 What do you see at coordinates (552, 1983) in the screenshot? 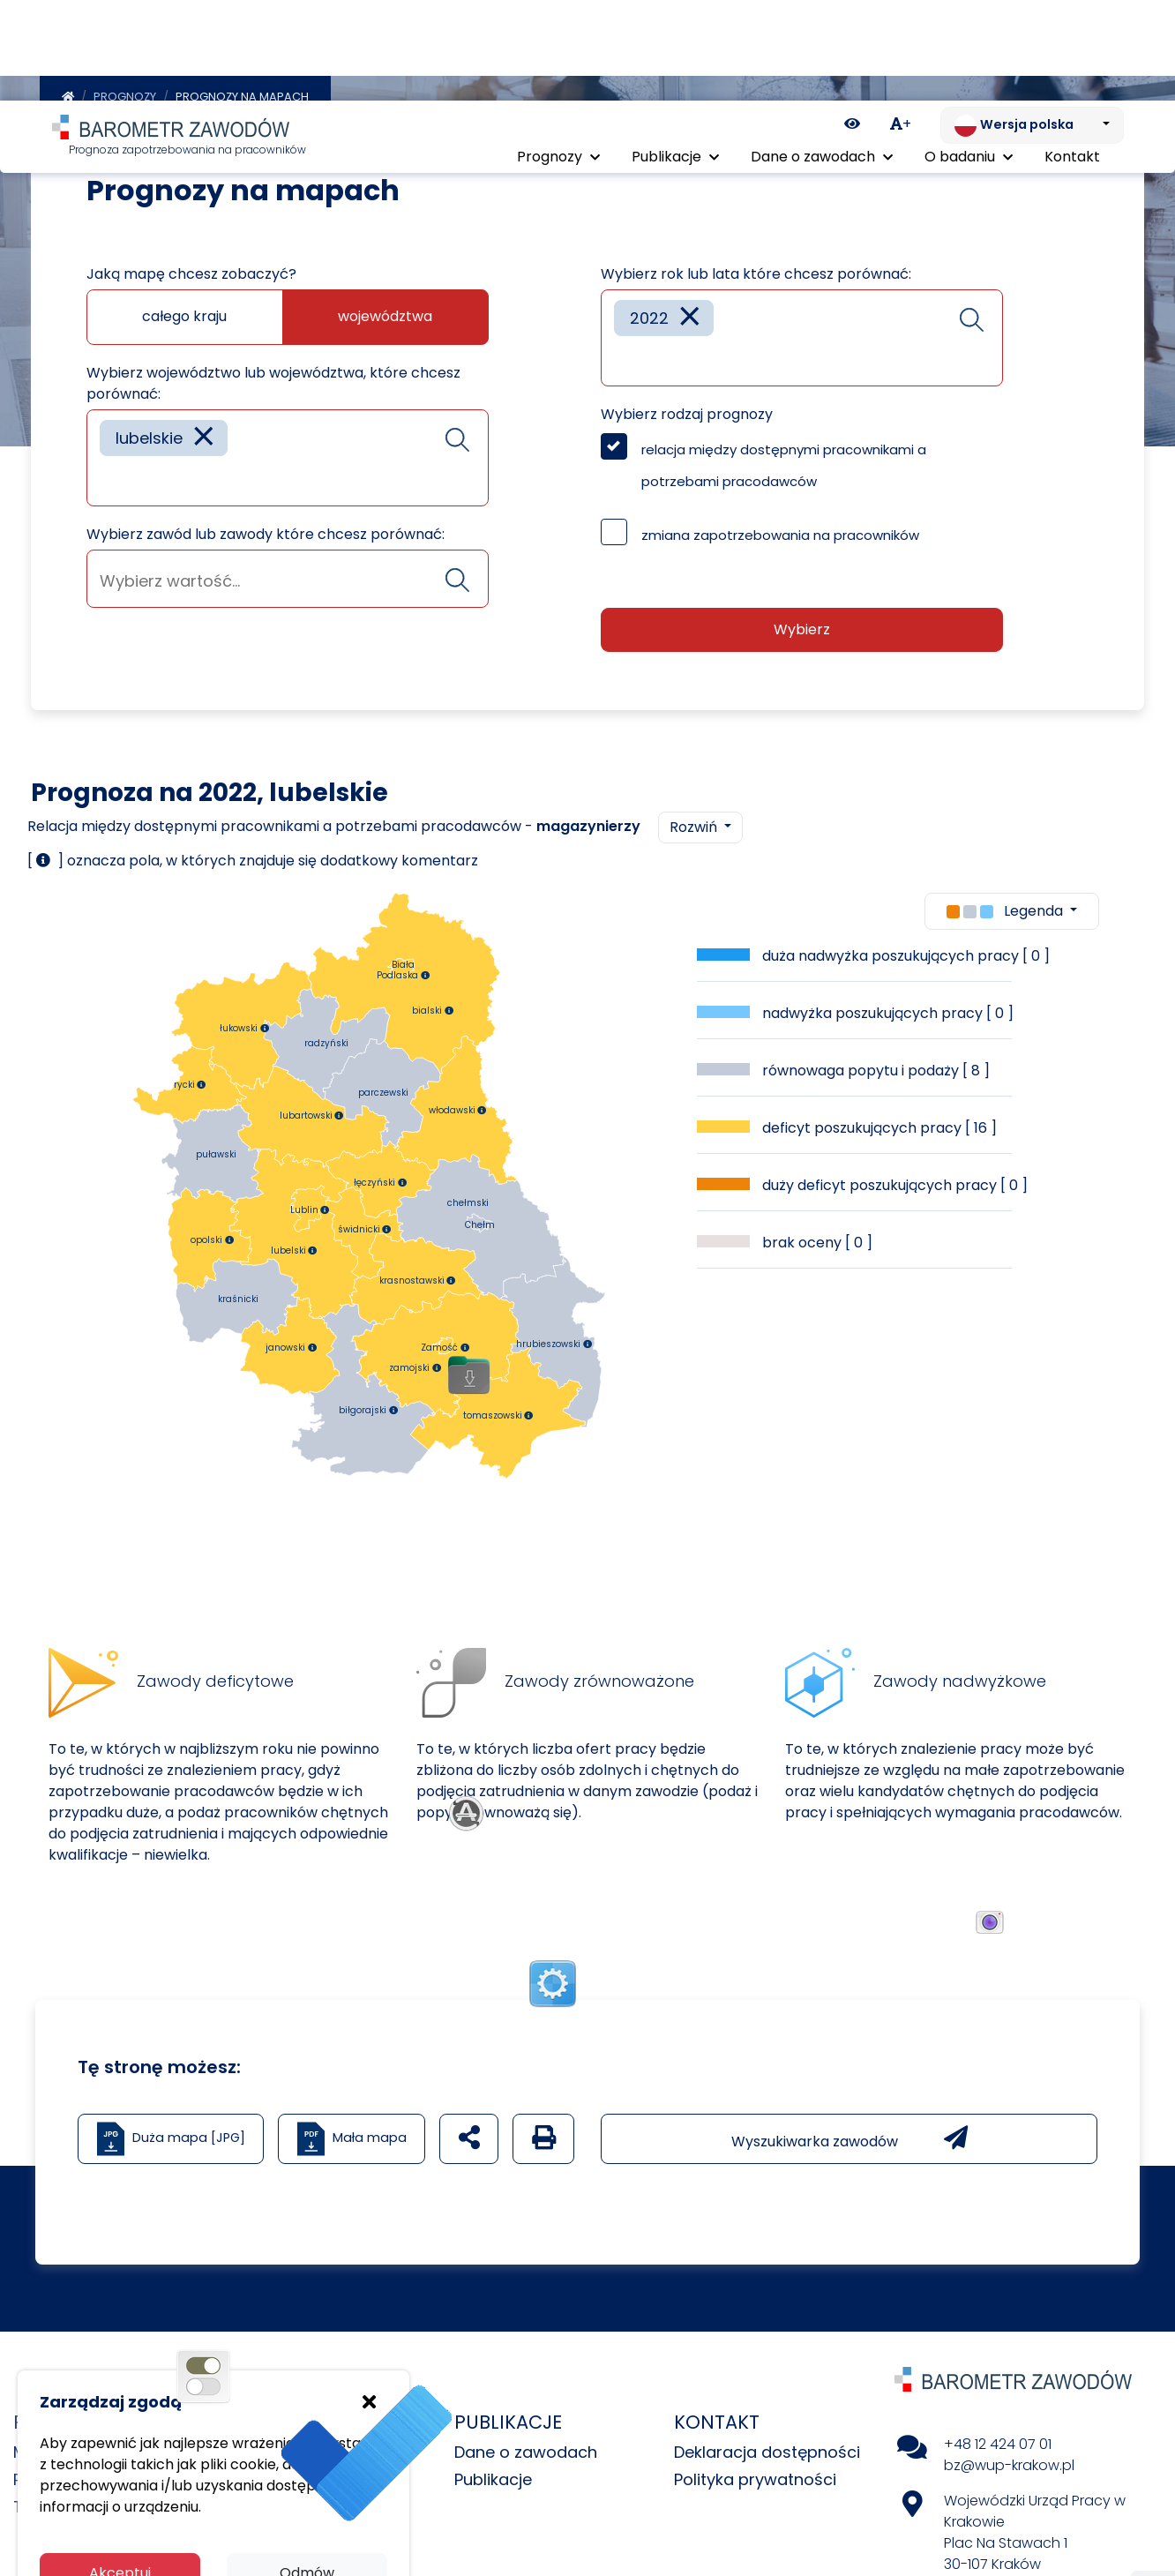
I see `windows installer package file` at bounding box center [552, 1983].